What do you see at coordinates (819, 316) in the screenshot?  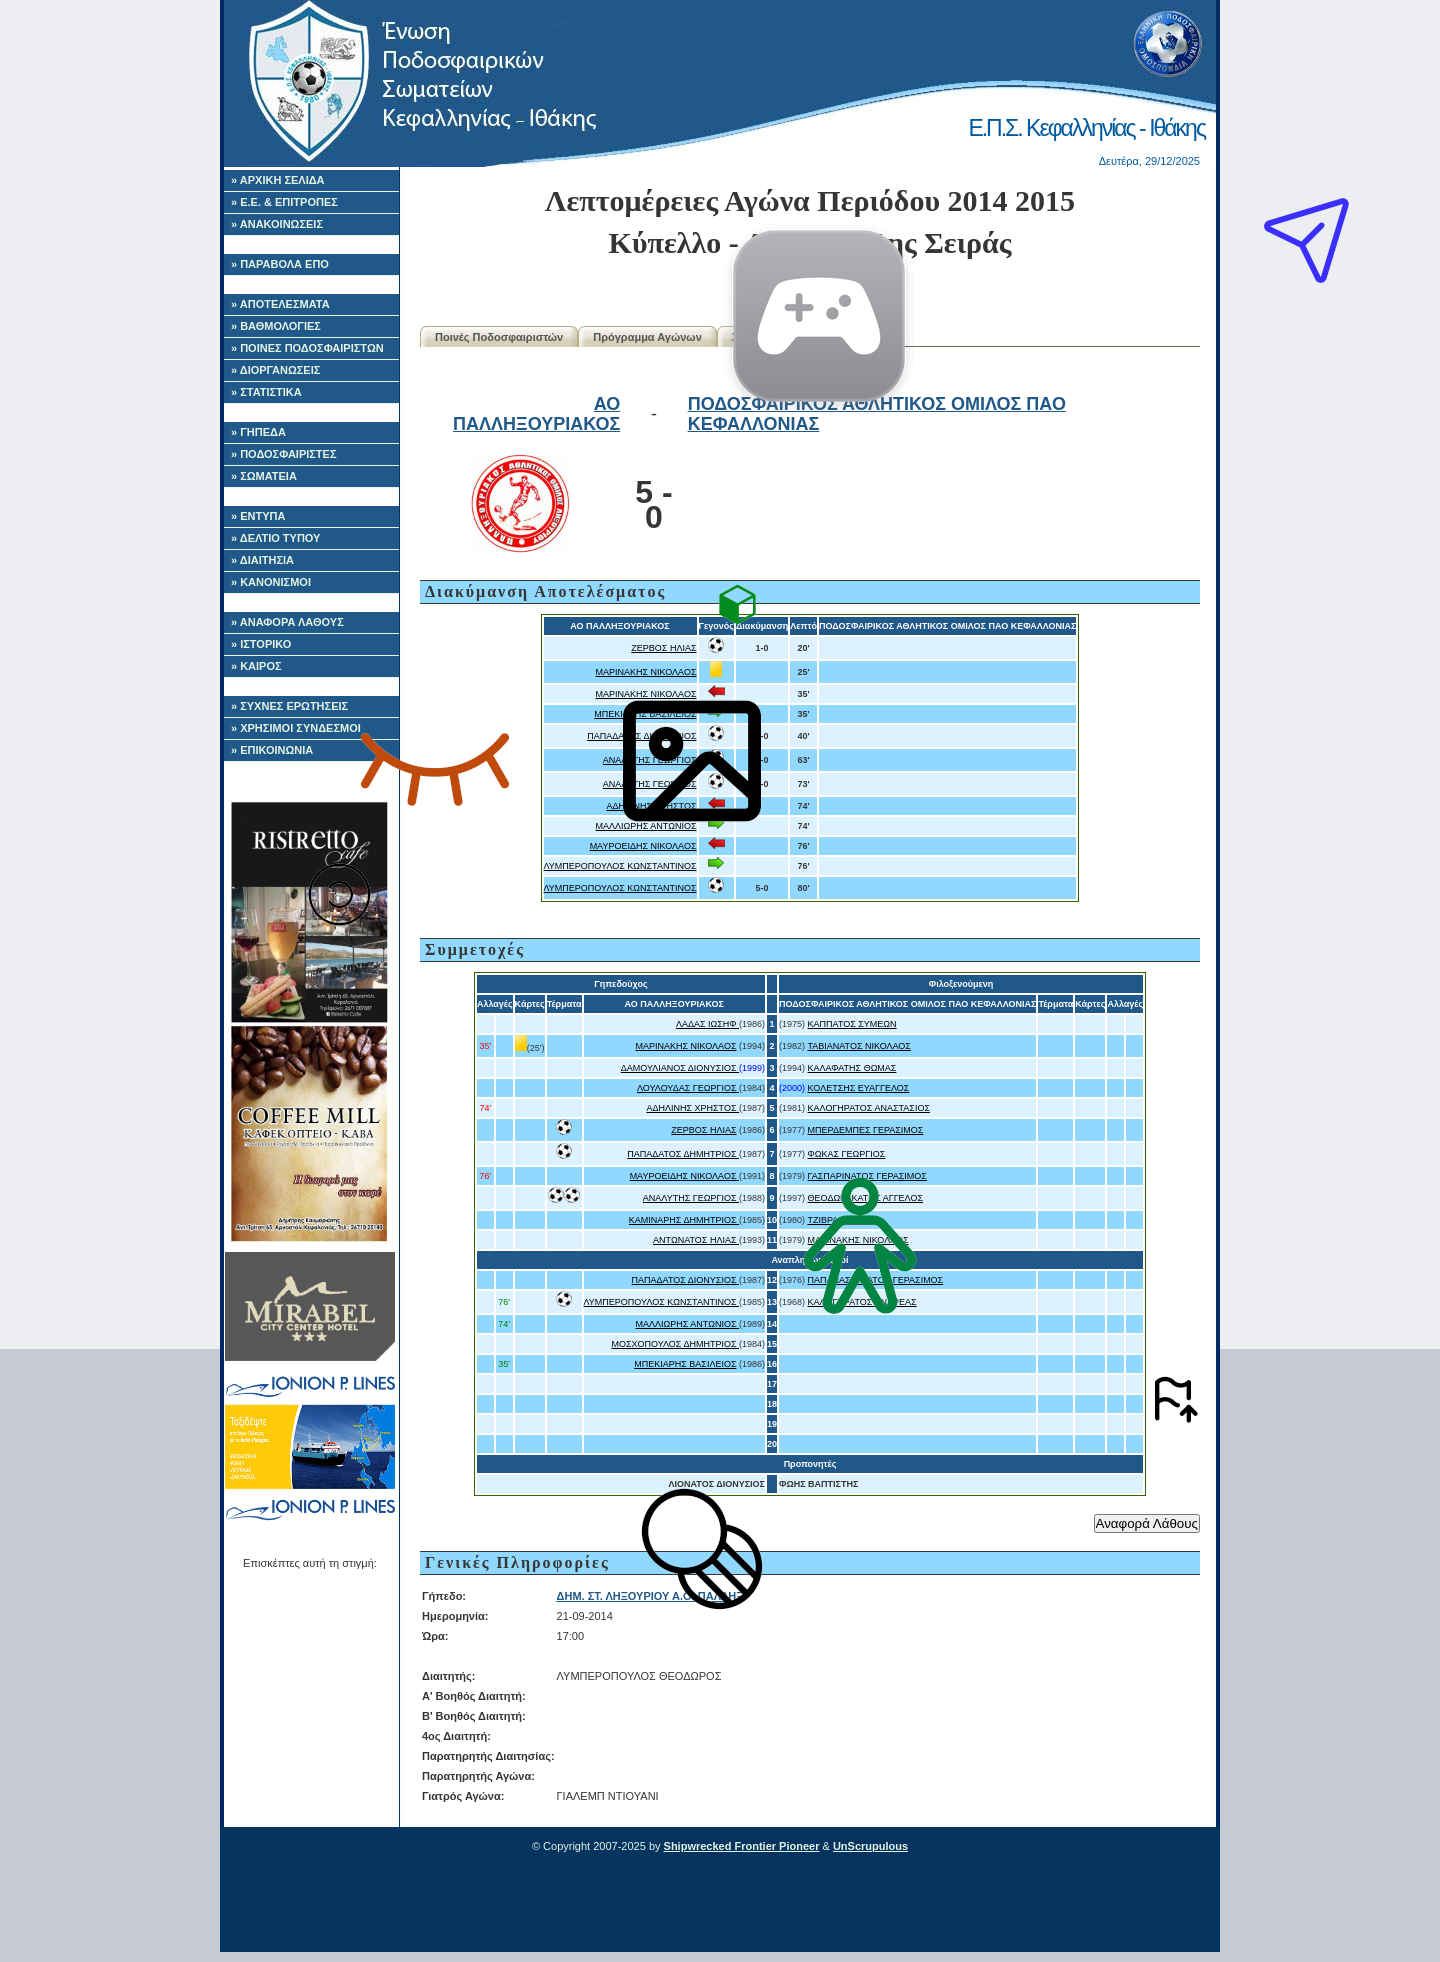 I see `open games folder or category` at bounding box center [819, 316].